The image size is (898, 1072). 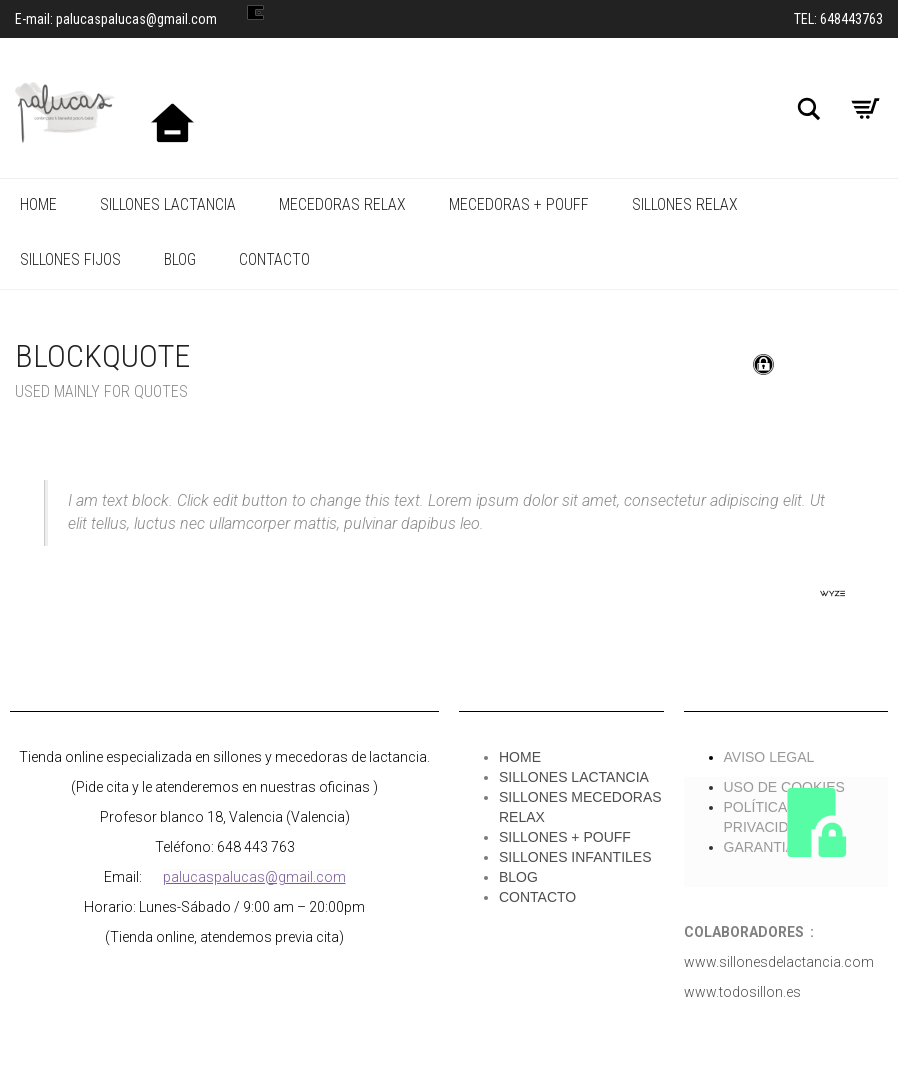 What do you see at coordinates (255, 12) in the screenshot?
I see `access your wallet or payment methods` at bounding box center [255, 12].